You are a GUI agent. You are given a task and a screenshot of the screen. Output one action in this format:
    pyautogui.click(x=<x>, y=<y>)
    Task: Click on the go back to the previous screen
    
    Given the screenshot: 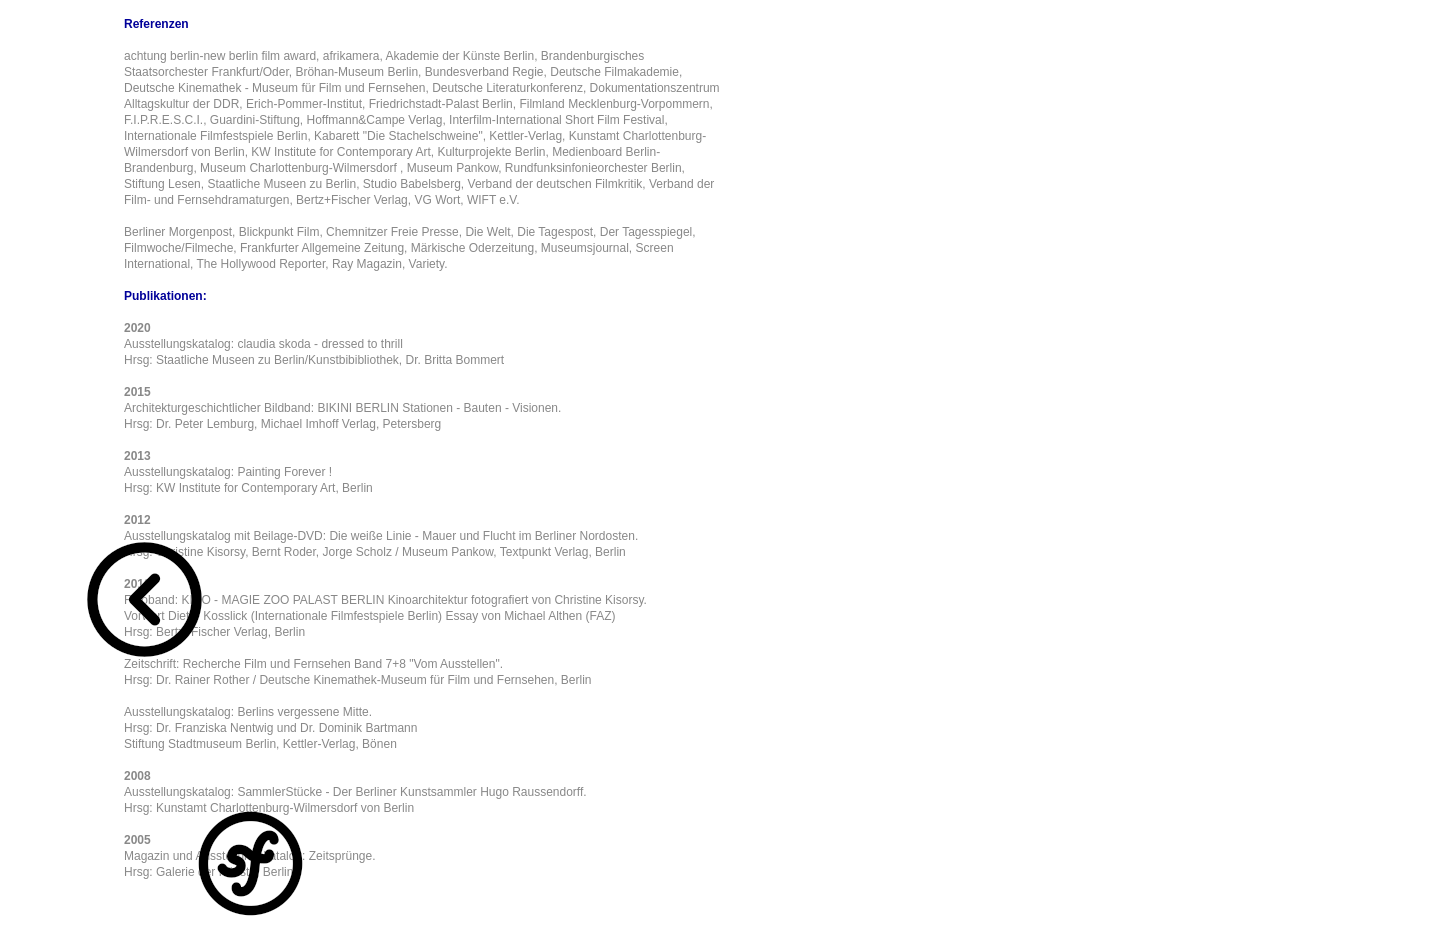 What is the action you would take?
    pyautogui.click(x=144, y=599)
    